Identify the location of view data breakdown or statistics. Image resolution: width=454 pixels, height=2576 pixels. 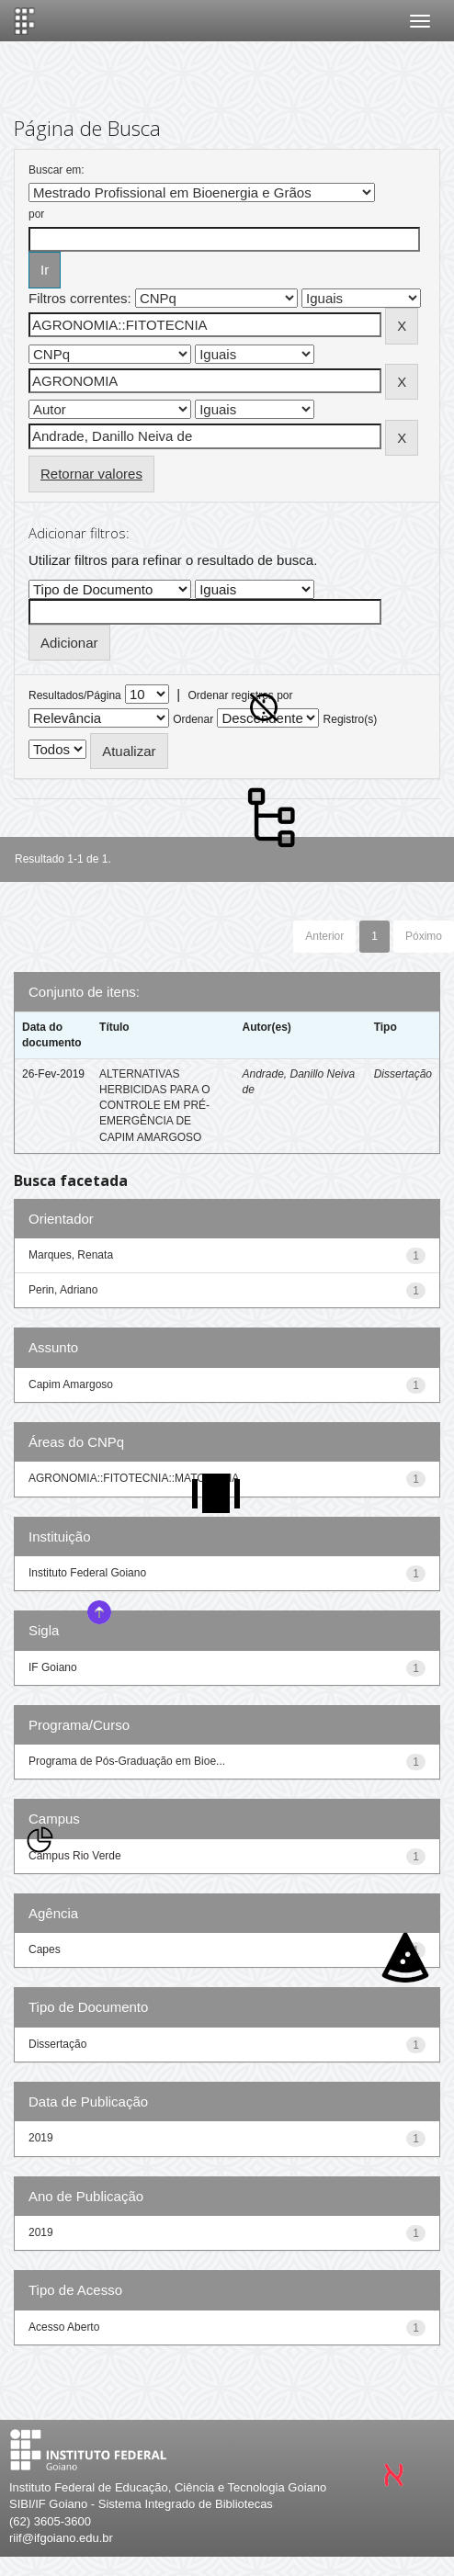
(39, 1840).